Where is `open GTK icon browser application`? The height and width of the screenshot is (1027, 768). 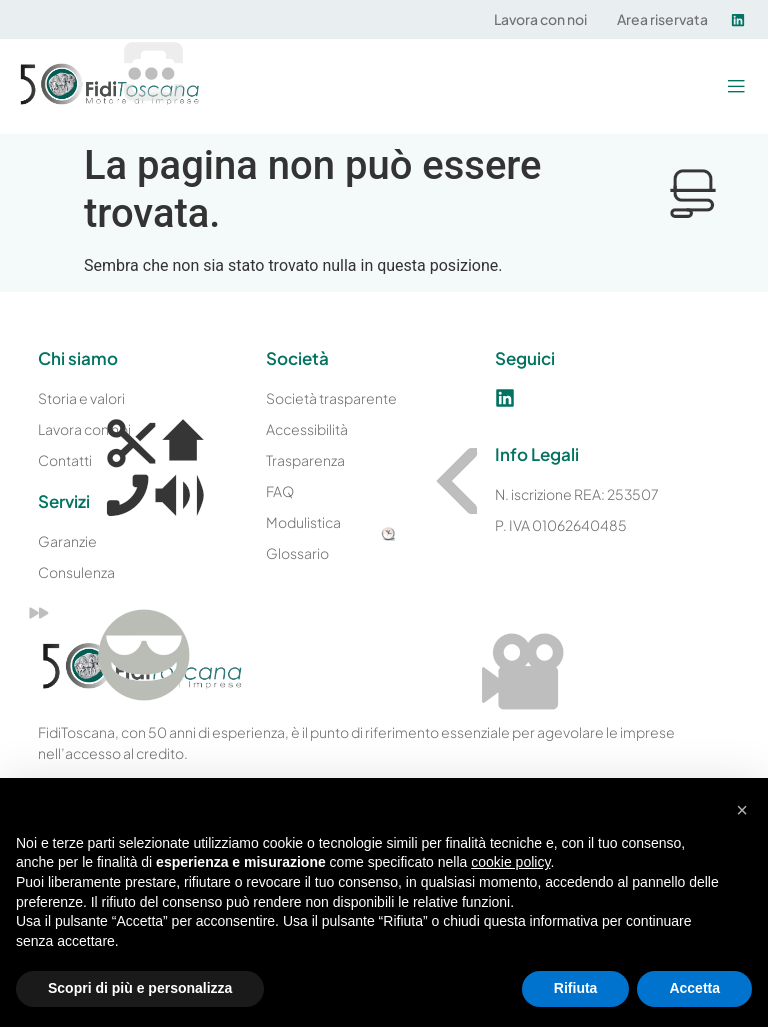 open GTK icon browser application is located at coordinates (155, 467).